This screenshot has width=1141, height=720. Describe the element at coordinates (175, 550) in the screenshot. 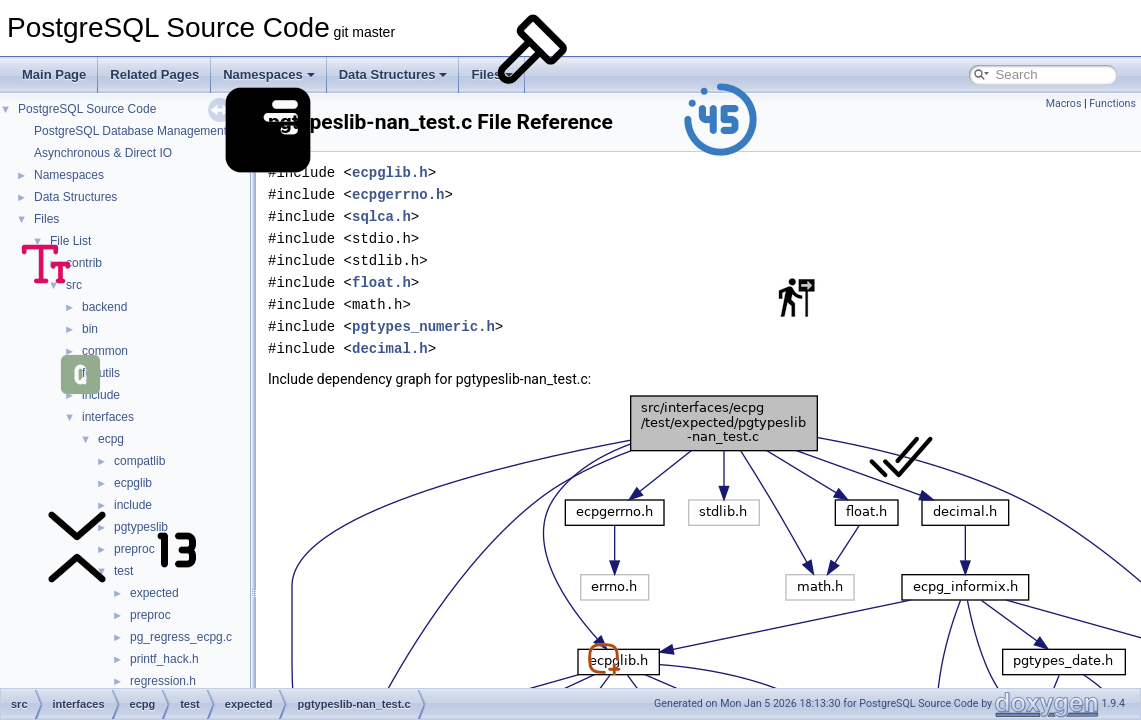

I see `indicates 13 unread notifications or items` at that location.